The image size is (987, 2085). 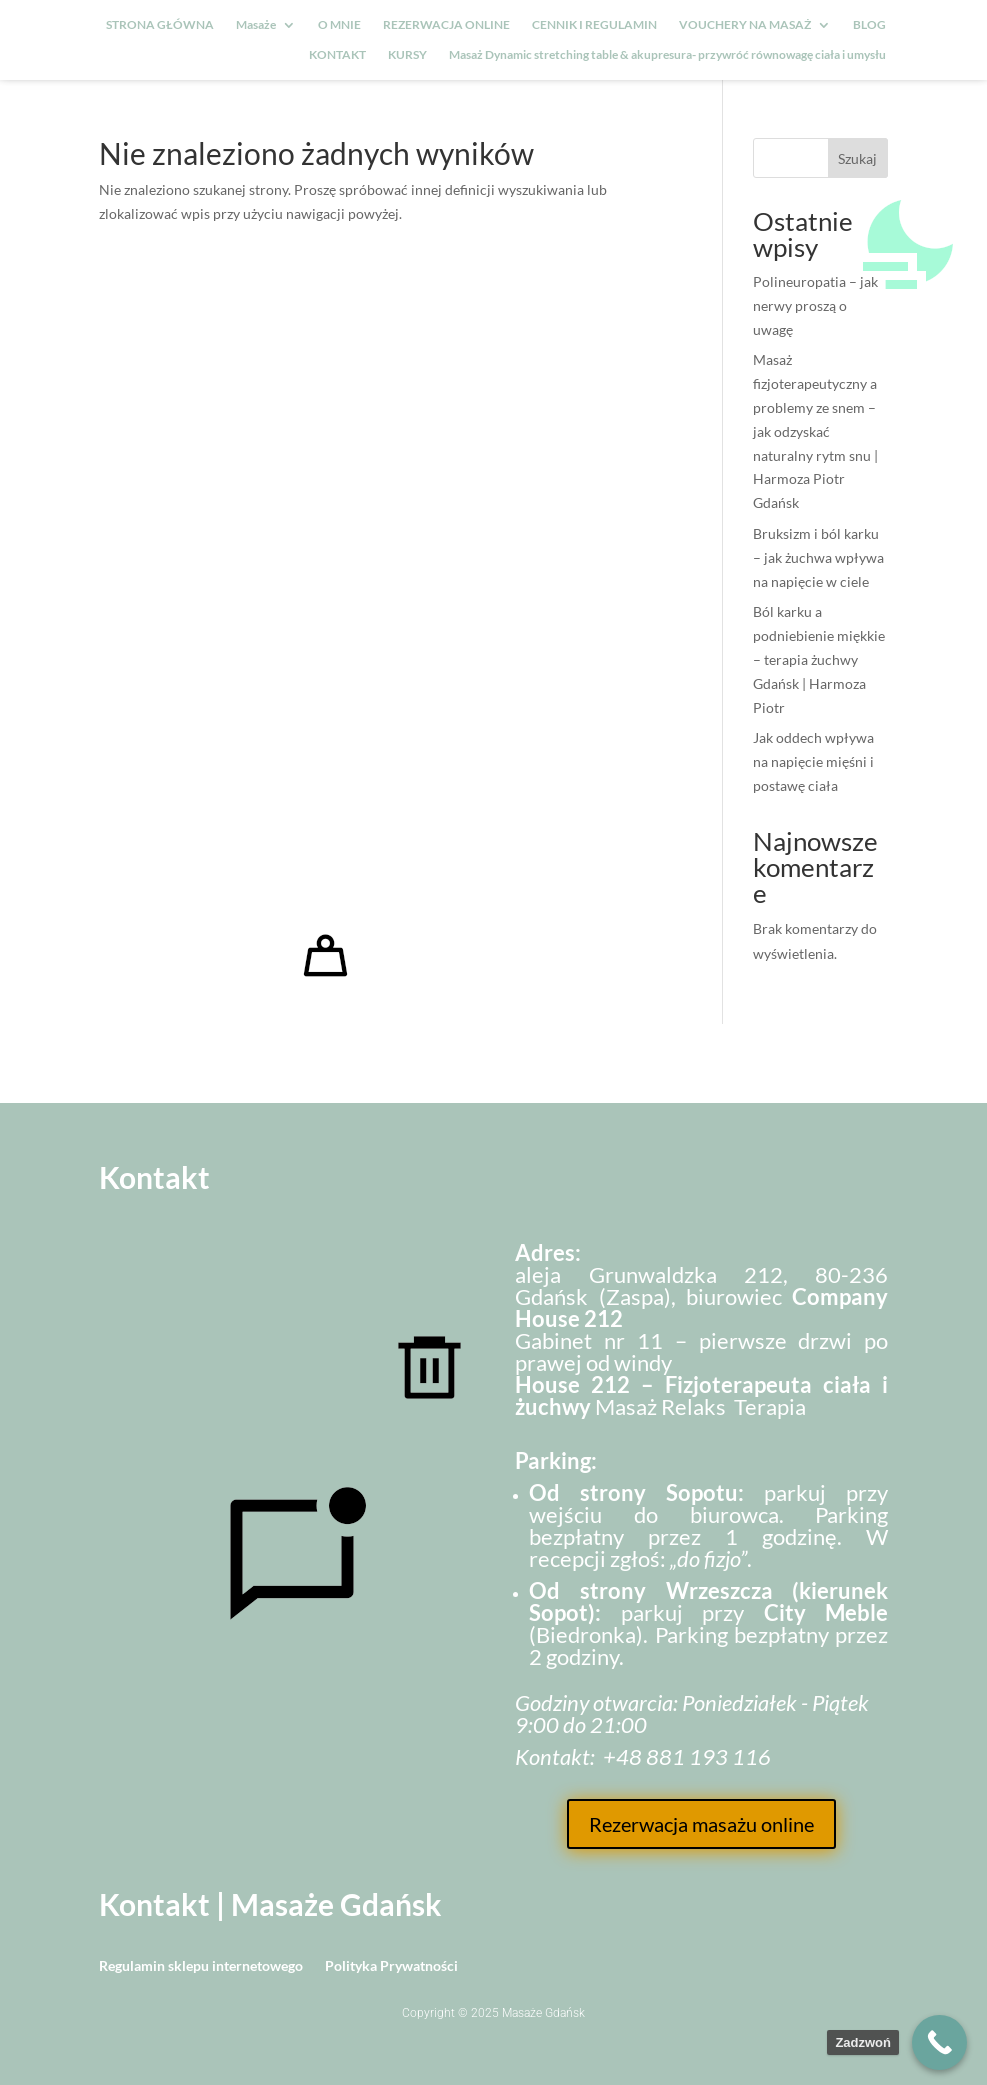 What do you see at coordinates (908, 244) in the screenshot?
I see `indicates foggy night weather conditions` at bounding box center [908, 244].